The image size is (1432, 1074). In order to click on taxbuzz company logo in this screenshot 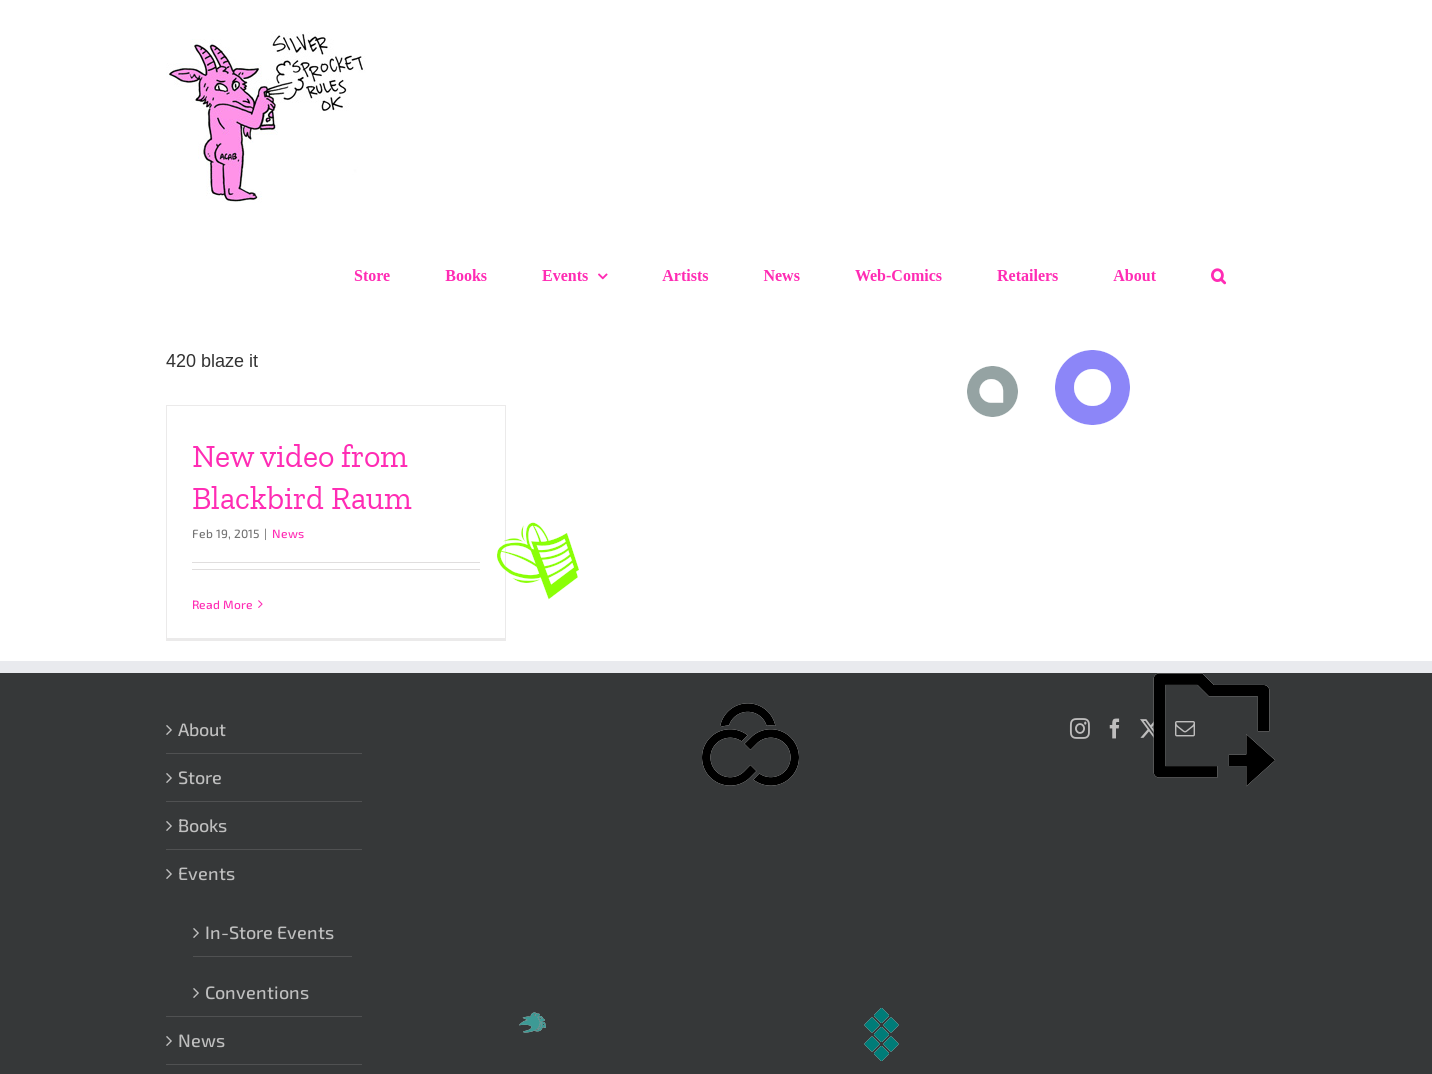, I will do `click(538, 561)`.